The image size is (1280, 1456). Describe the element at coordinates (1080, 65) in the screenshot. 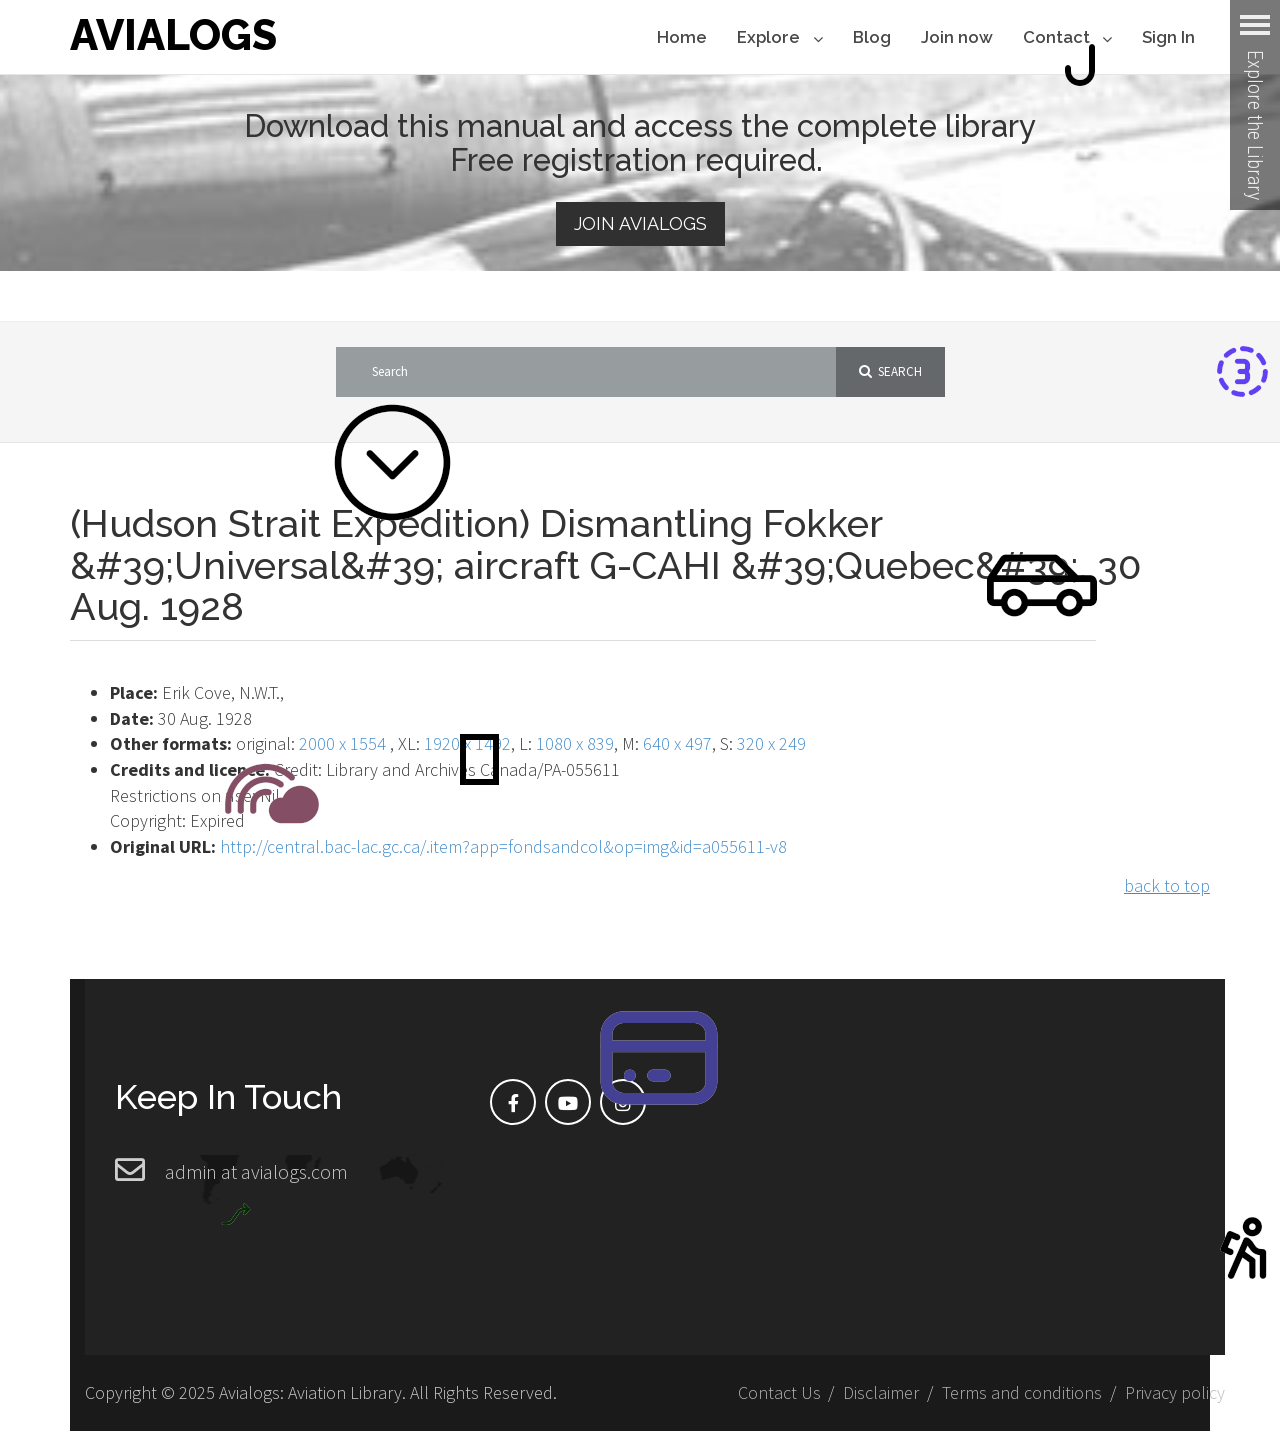

I see `the letter J text element or keyboard shortcut indicator` at that location.